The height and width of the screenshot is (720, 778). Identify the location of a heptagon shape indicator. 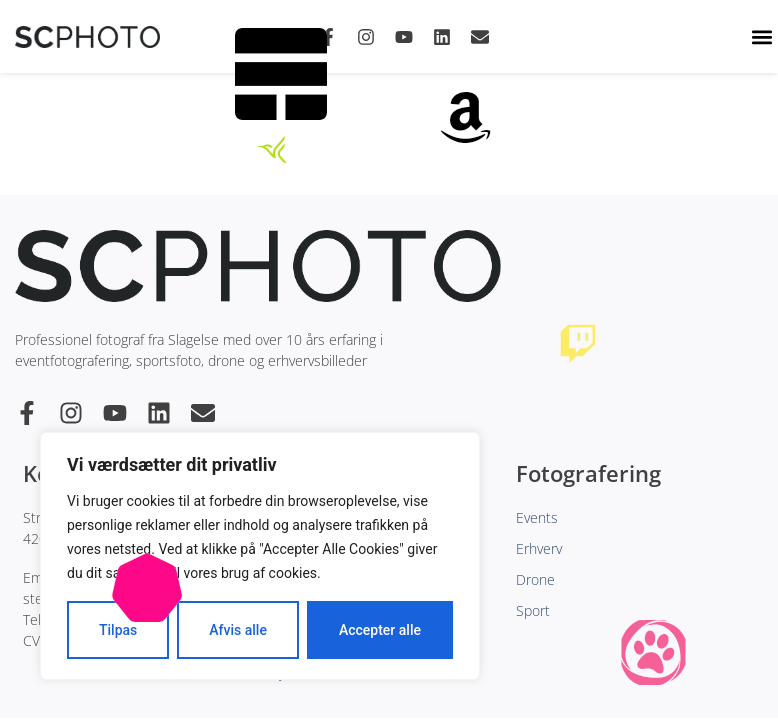
(147, 590).